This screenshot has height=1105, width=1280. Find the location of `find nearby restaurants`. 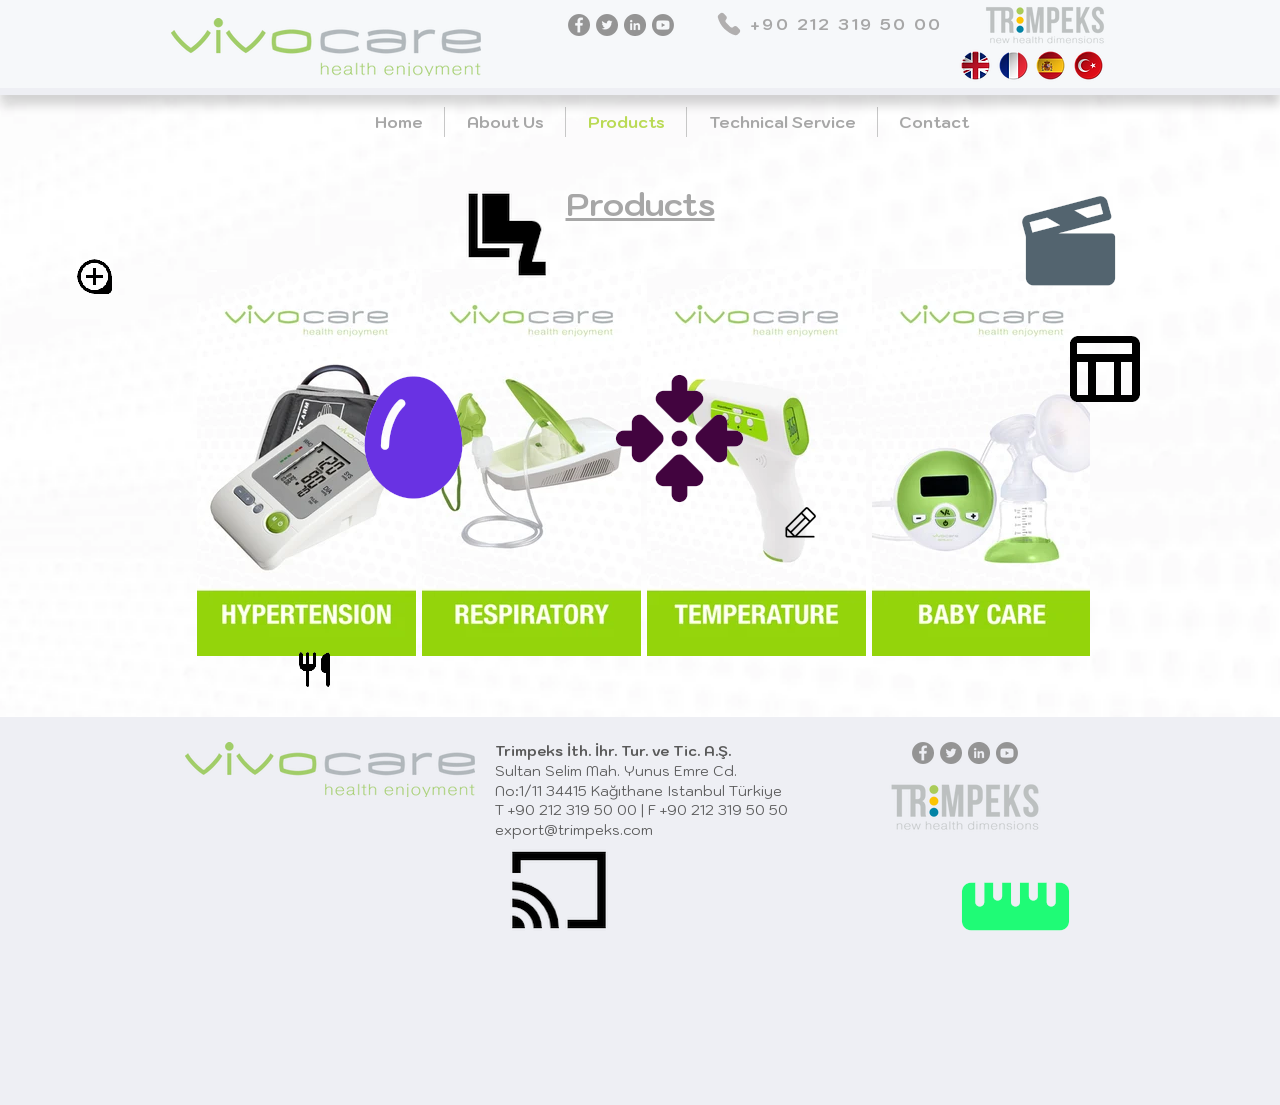

find nearby restaurants is located at coordinates (314, 669).